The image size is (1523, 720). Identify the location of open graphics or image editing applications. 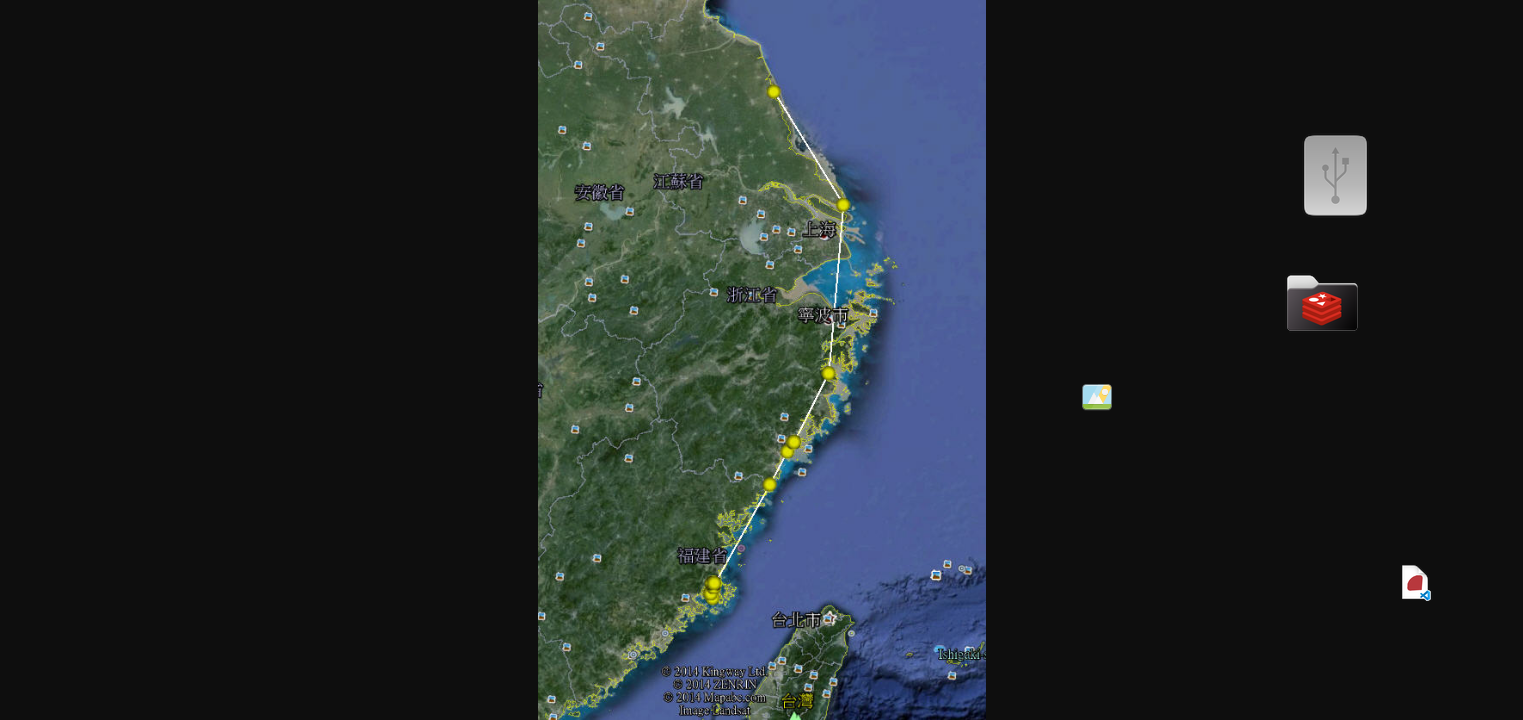
(1097, 397).